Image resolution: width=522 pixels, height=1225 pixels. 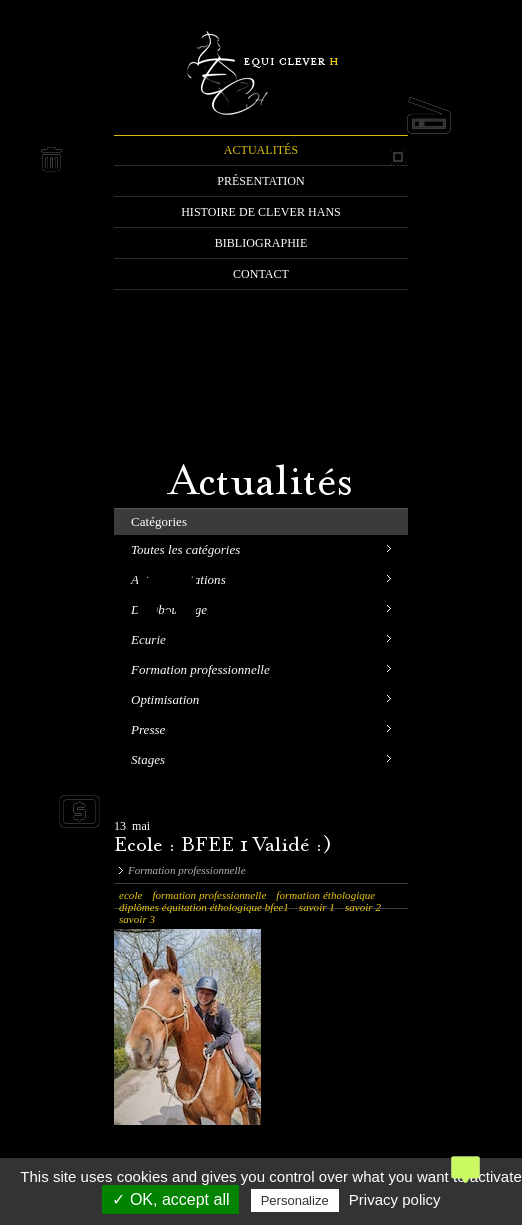 I want to click on indicates step 6 in a multi-step process, so click(x=167, y=607).